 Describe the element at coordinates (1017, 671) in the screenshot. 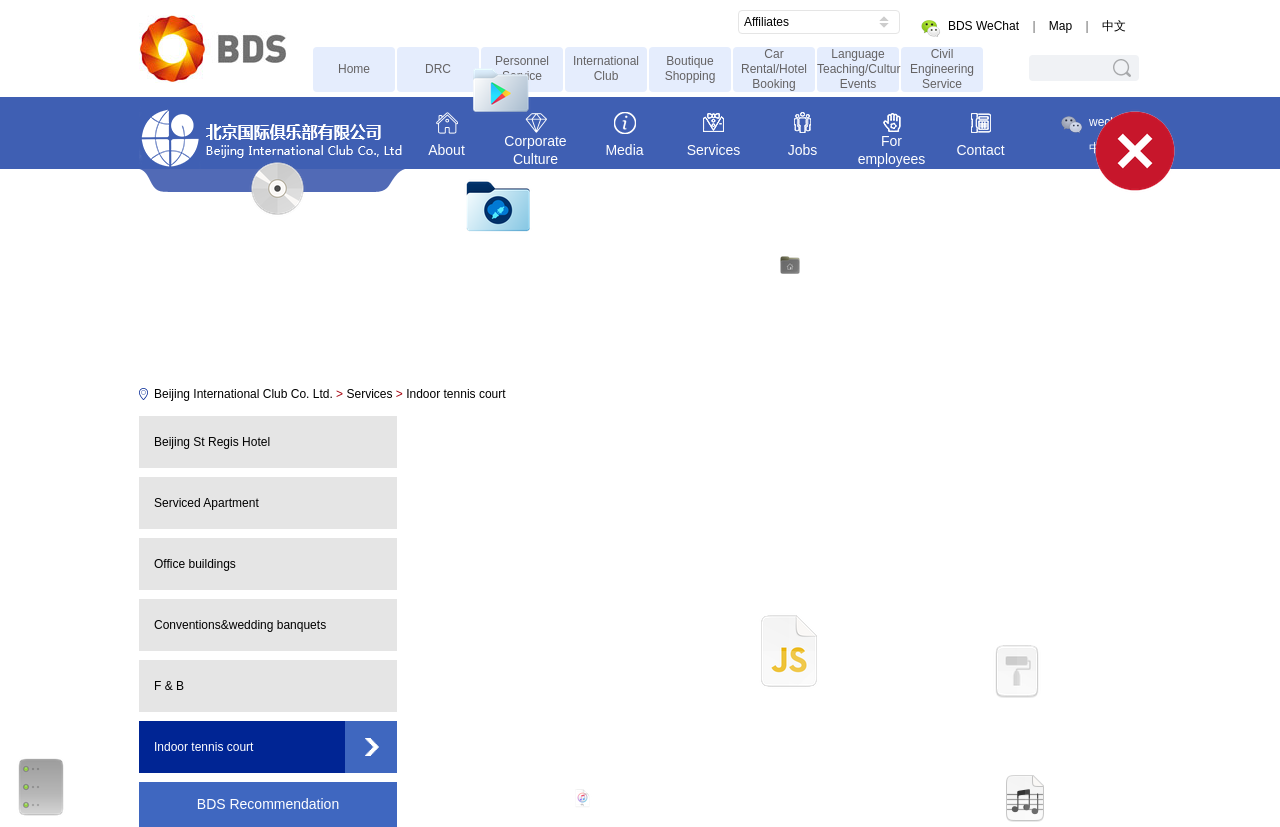

I see `open a theme configuration file` at that location.